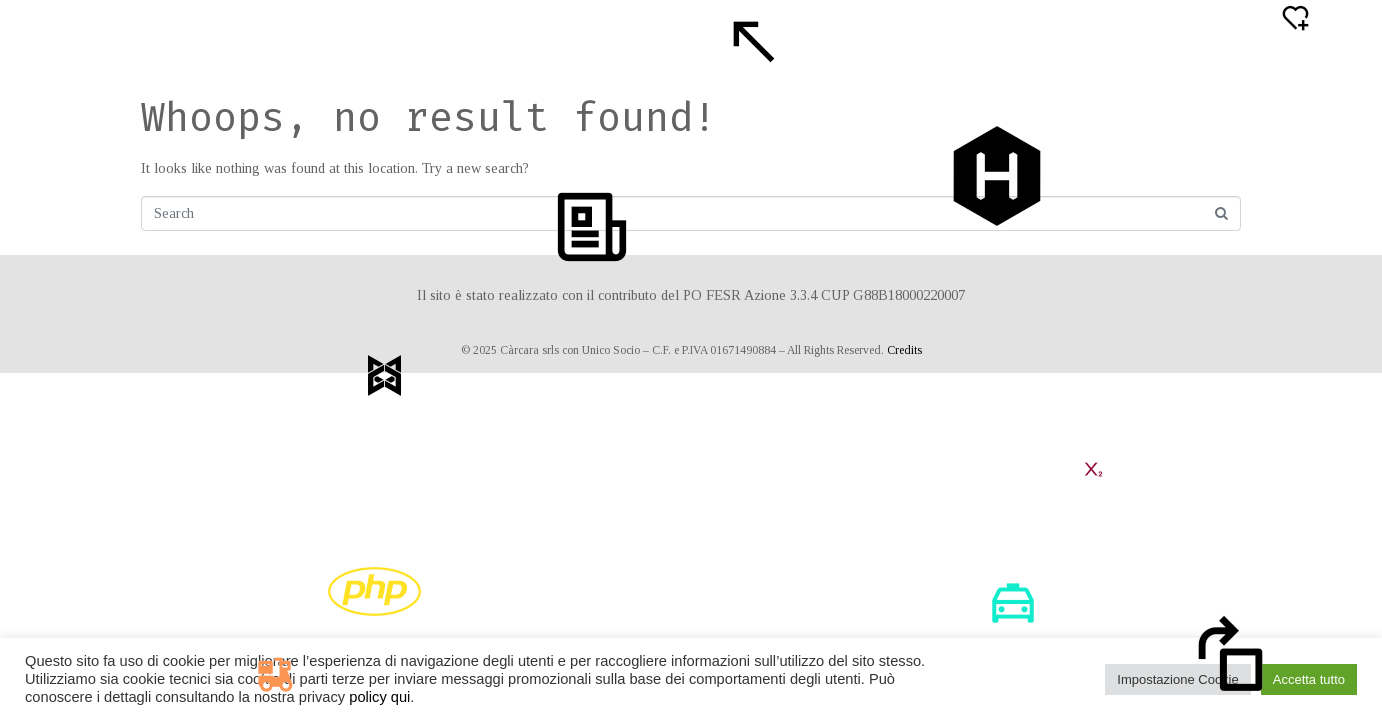  Describe the element at coordinates (1230, 655) in the screenshot. I see `rotate element clockwise` at that location.